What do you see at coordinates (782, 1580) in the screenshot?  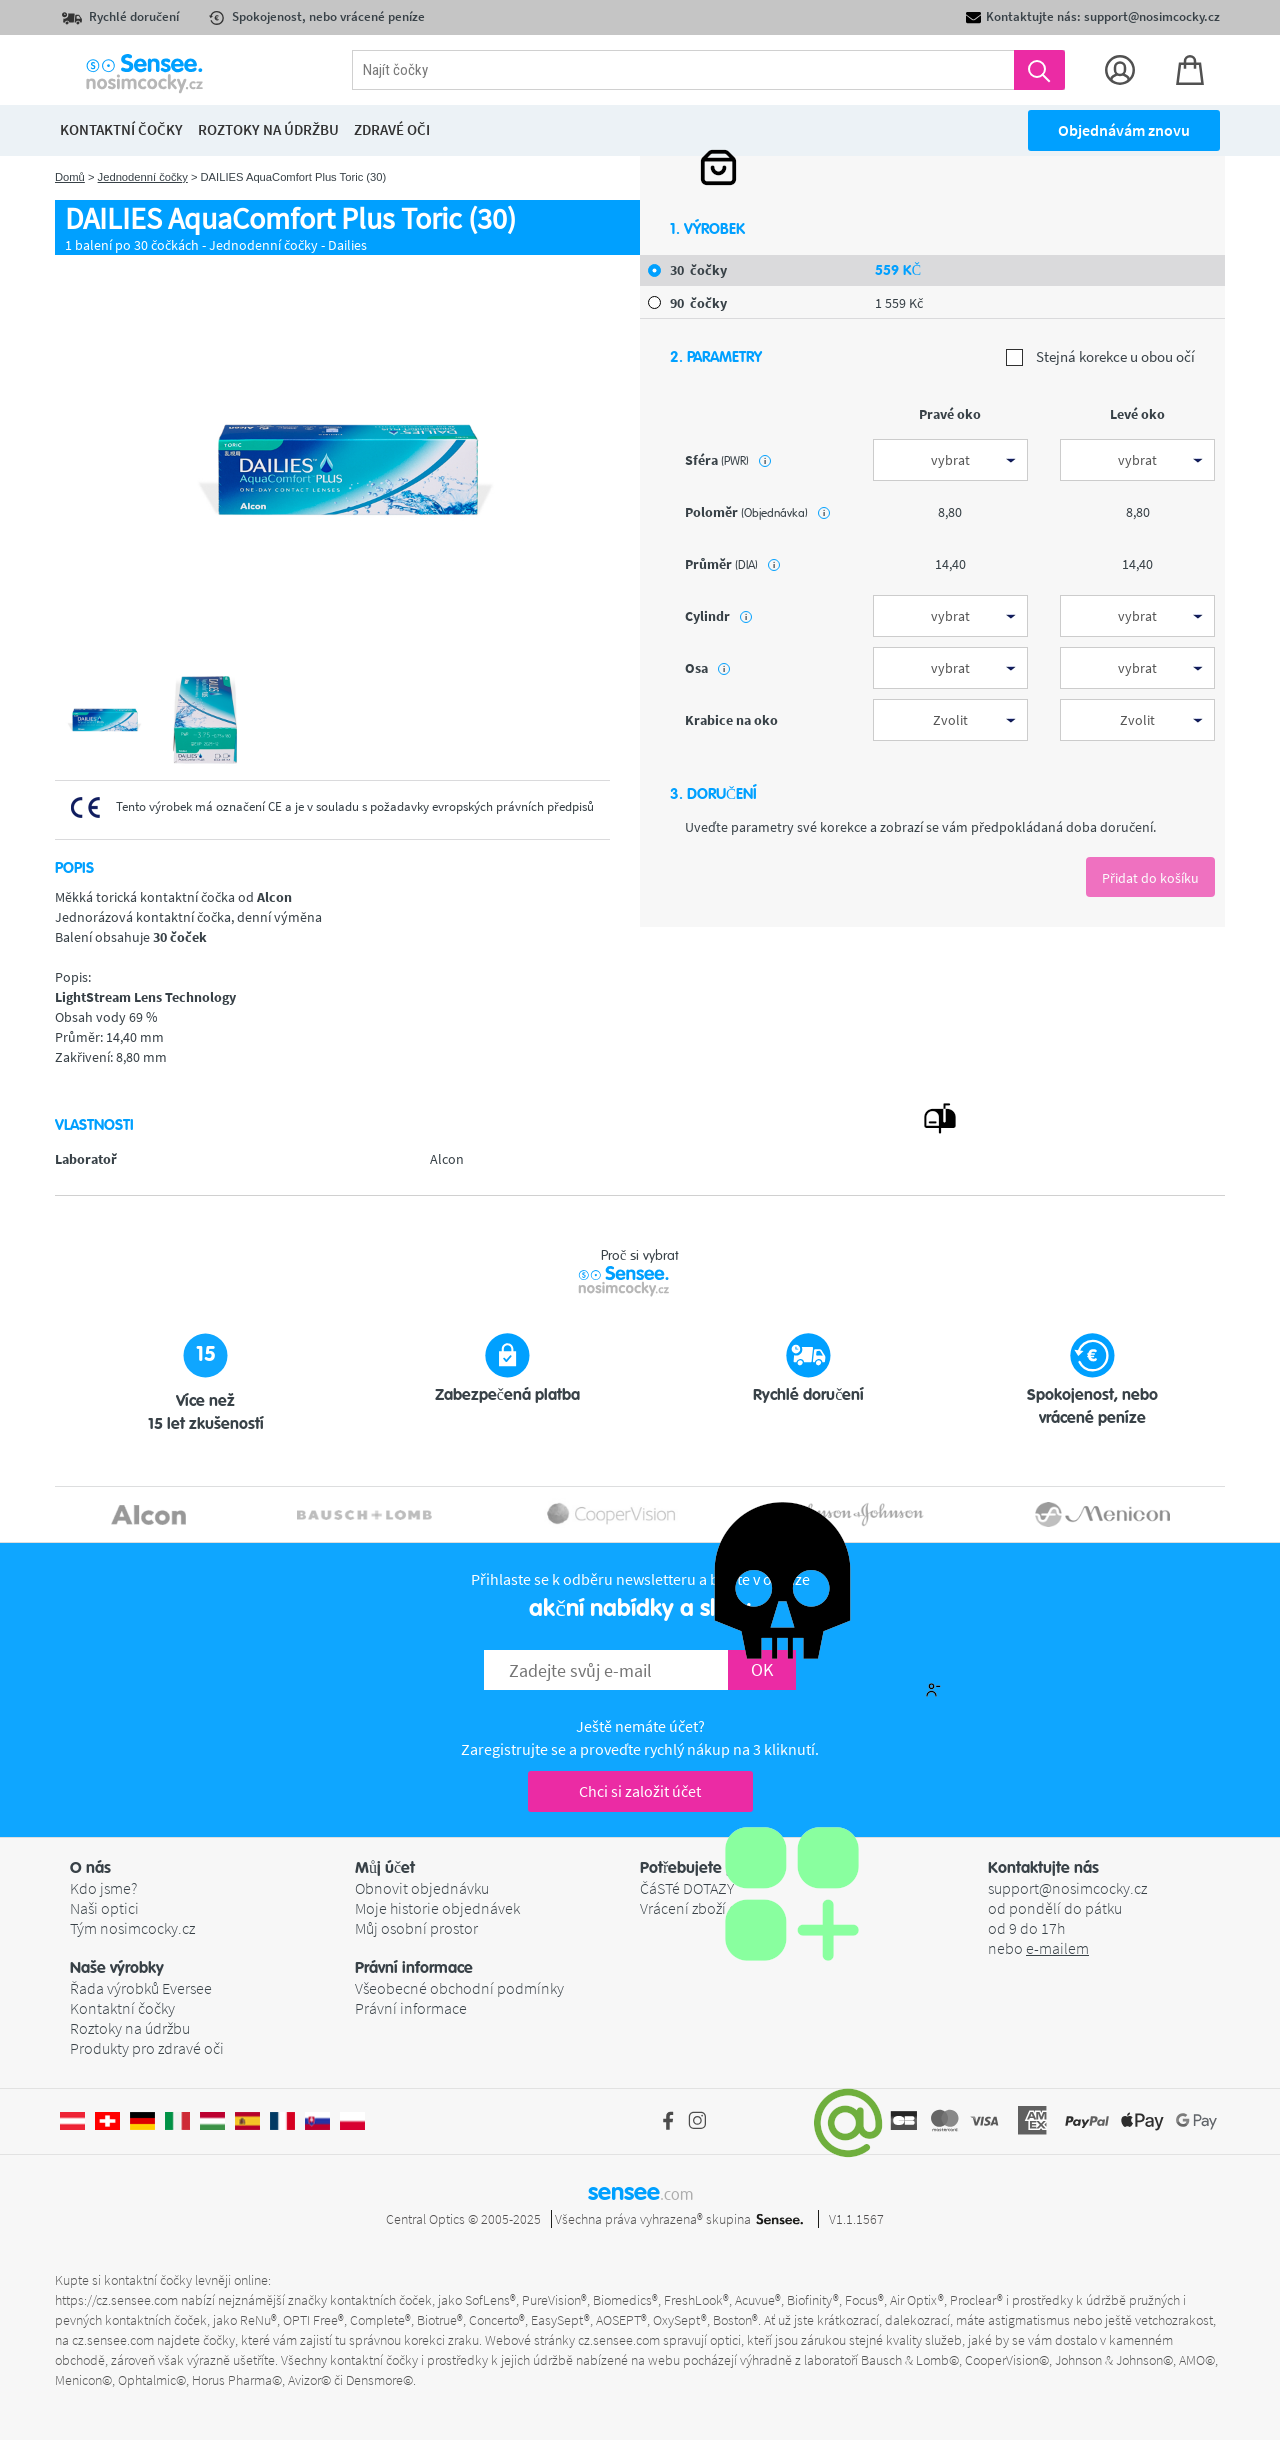 I see `indicates danger or hazardous content` at bounding box center [782, 1580].